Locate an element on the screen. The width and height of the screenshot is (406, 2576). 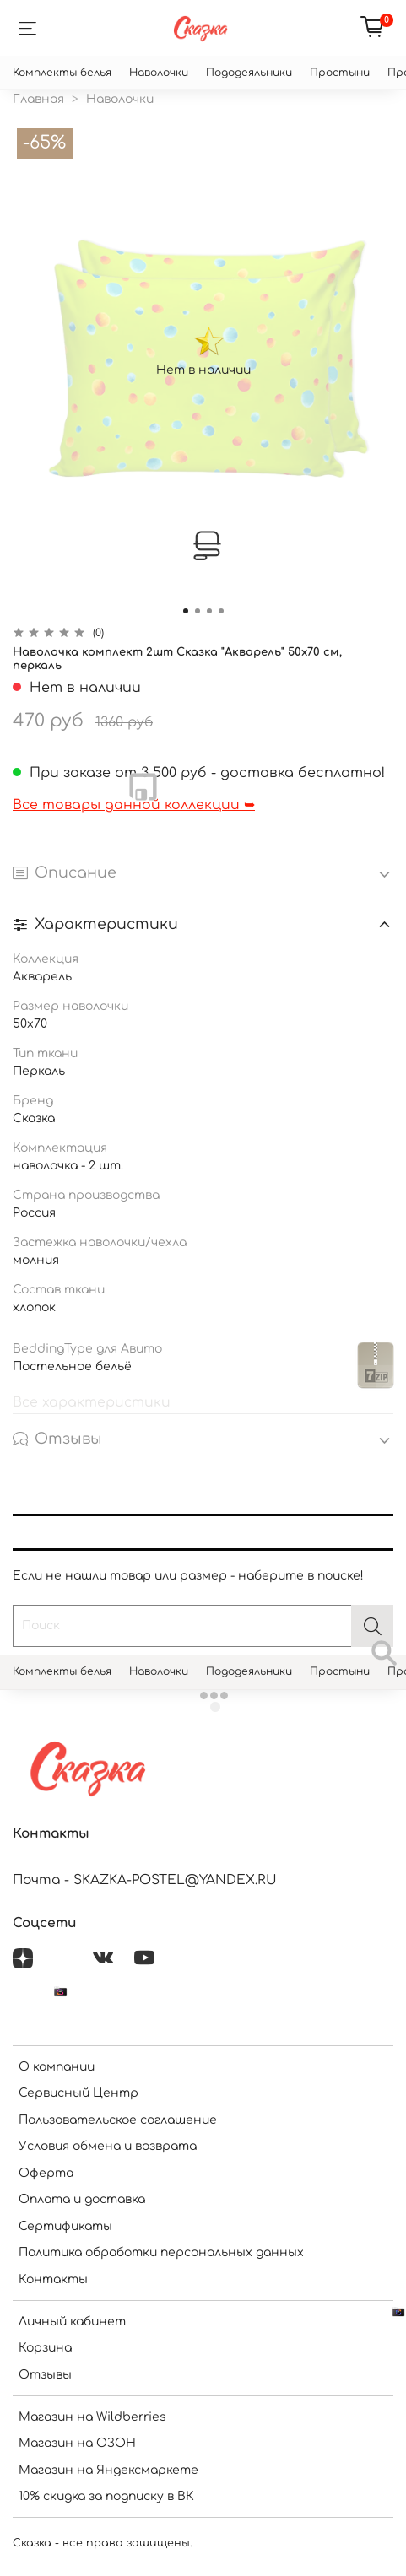
open jetbrains upsource project folder is located at coordinates (398, 2312).